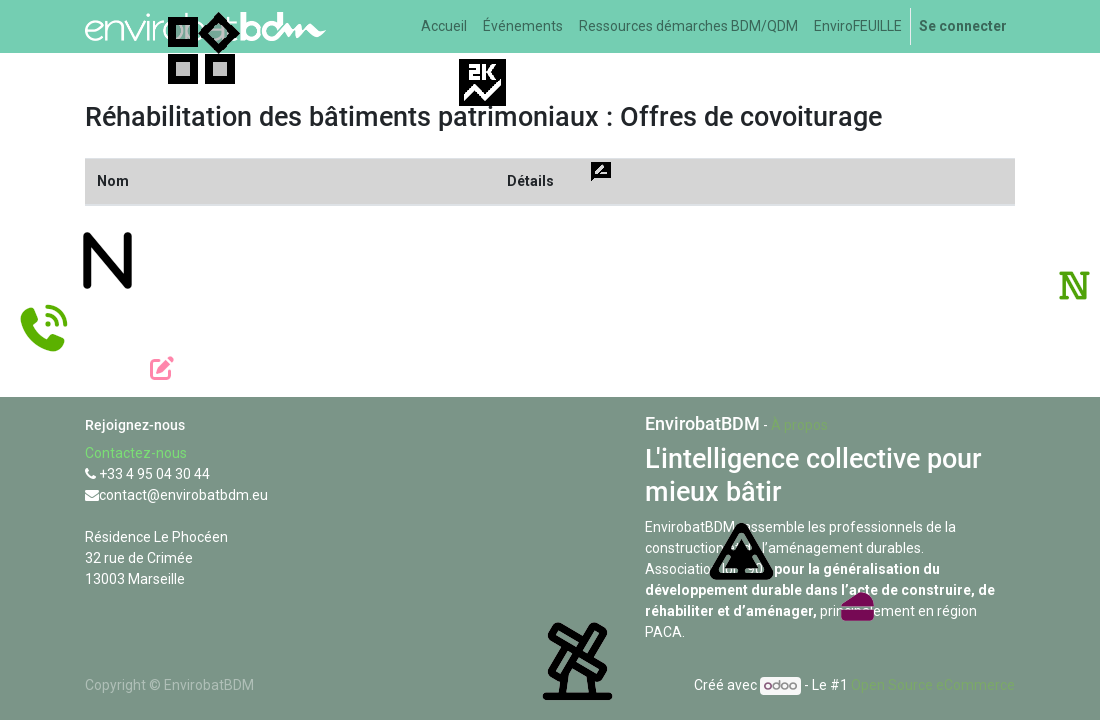  What do you see at coordinates (42, 329) in the screenshot?
I see `indicates an active or ongoing call` at bounding box center [42, 329].